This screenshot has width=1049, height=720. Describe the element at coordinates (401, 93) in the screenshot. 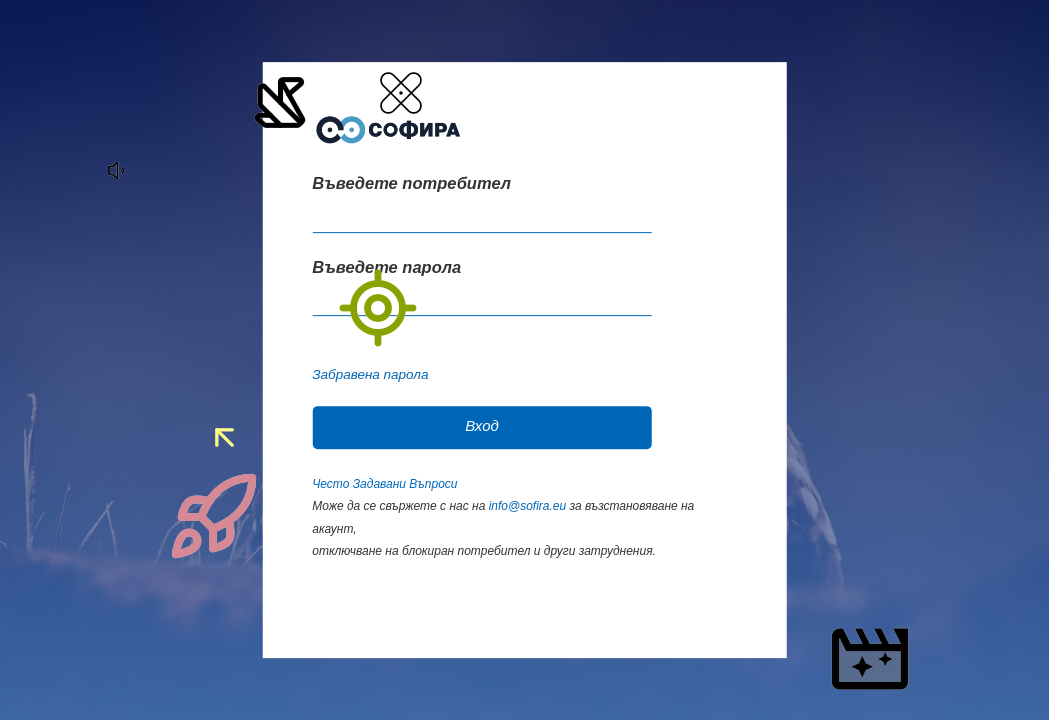

I see `access first aid or medical help resources` at that location.